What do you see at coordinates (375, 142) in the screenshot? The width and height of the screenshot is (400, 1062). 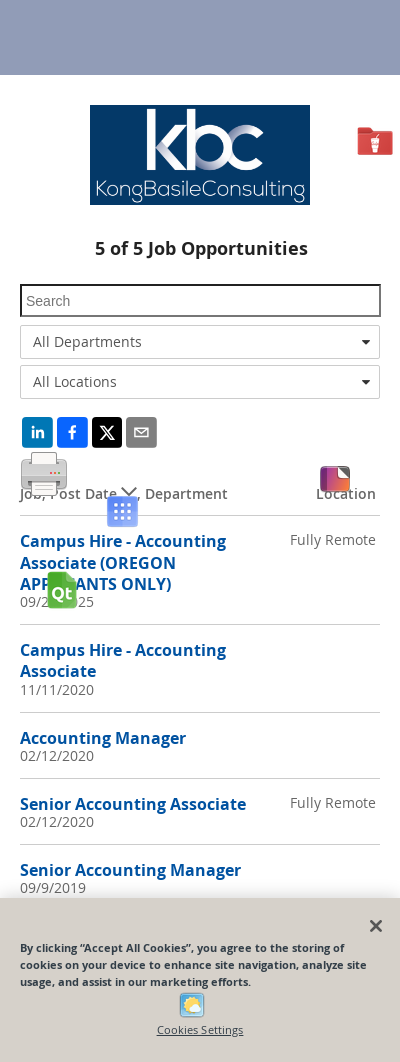 I see `open gulp project folder` at bounding box center [375, 142].